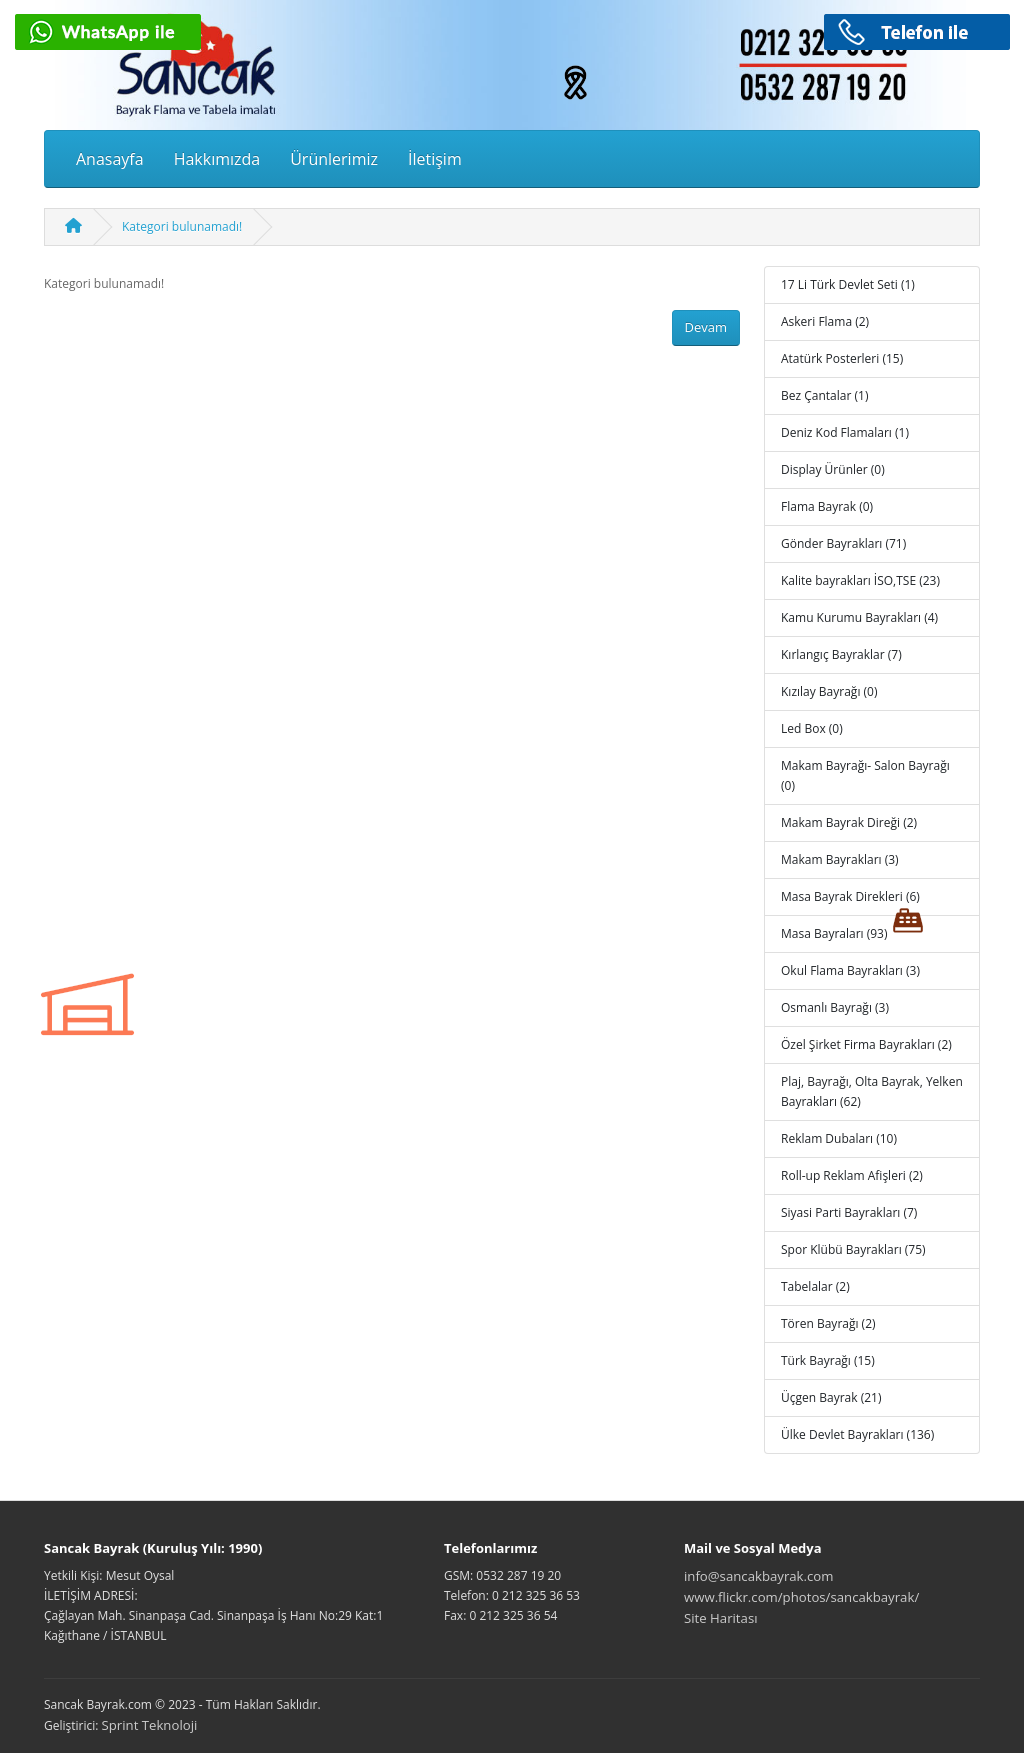 Image resolution: width=1024 pixels, height=1753 pixels. I want to click on access warehouse or storage inventory, so click(87, 1007).